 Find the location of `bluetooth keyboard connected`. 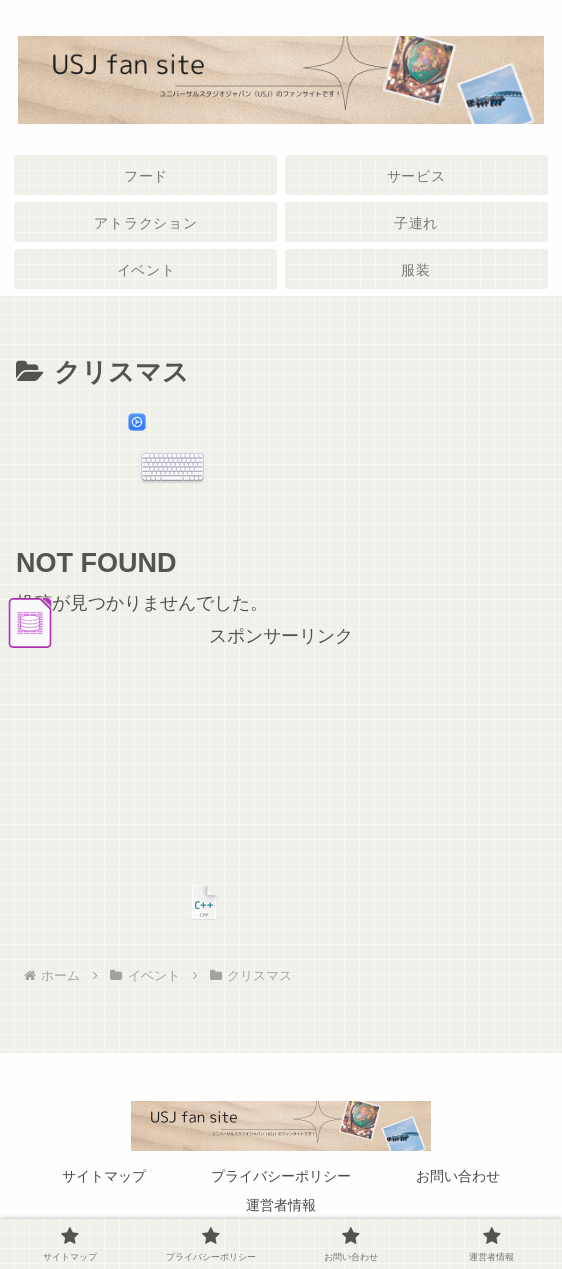

bluetooth keyboard connected is located at coordinates (172, 467).